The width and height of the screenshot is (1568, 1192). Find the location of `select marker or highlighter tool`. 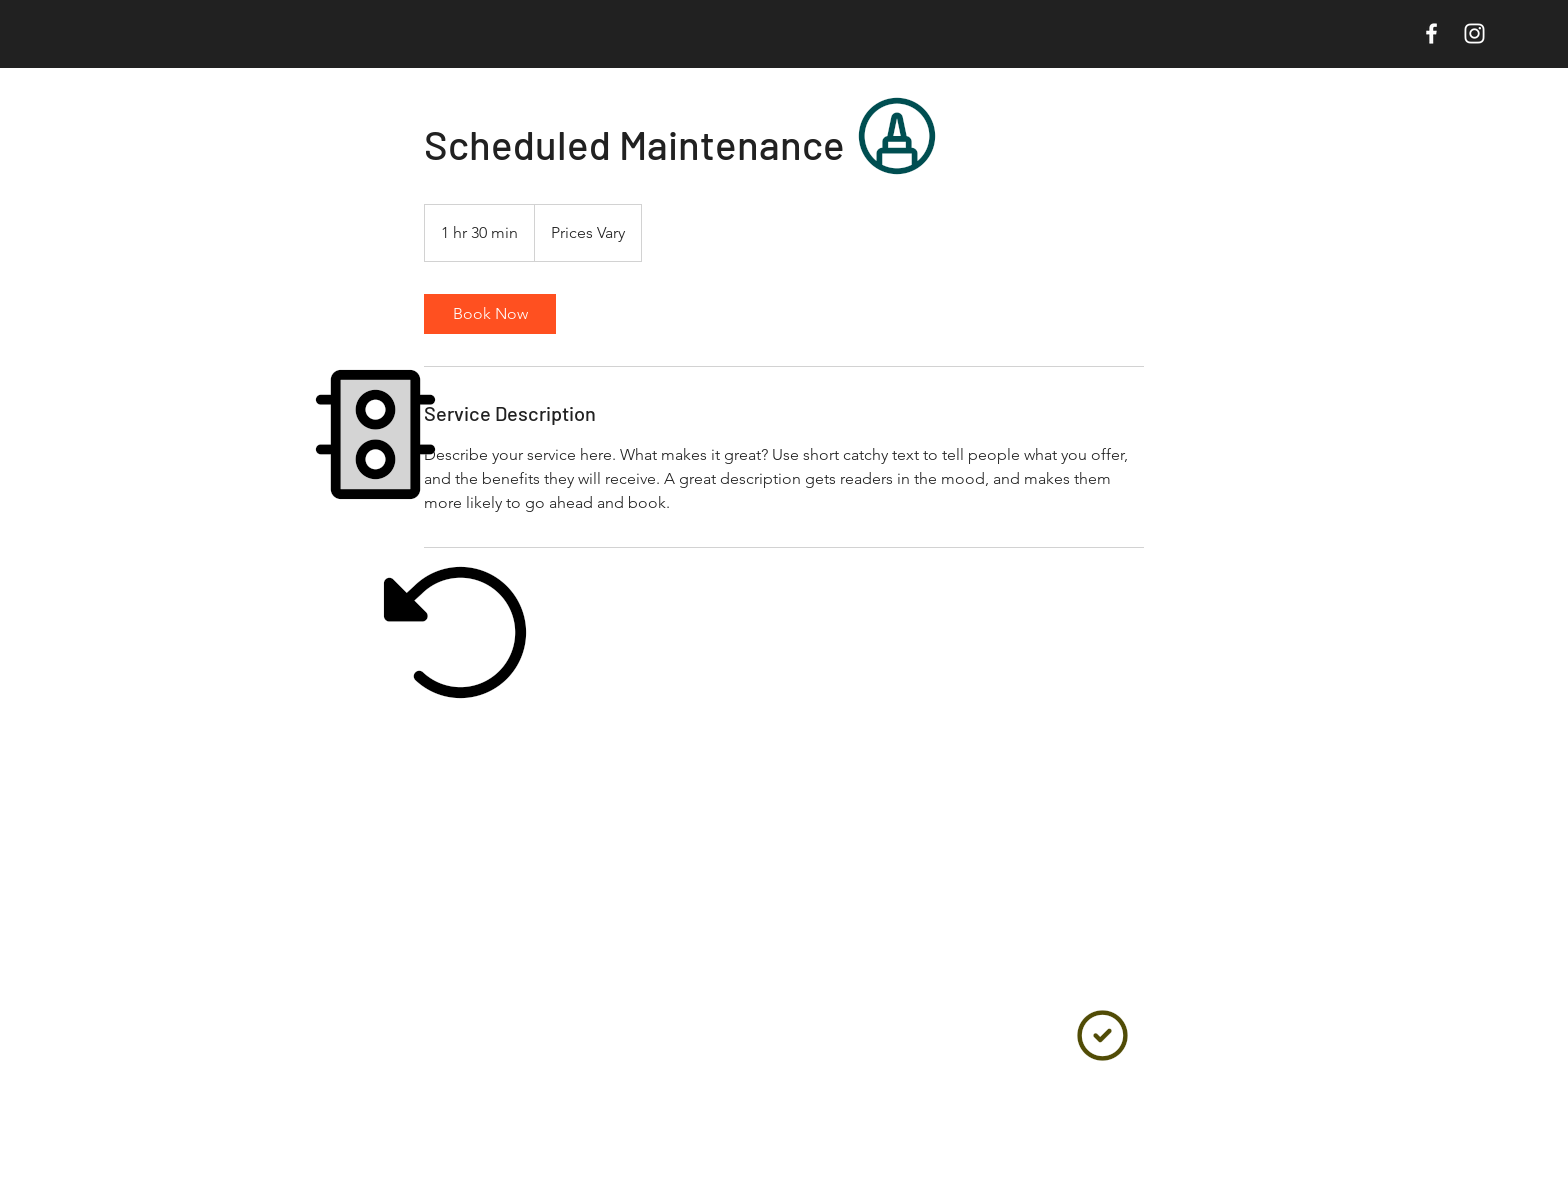

select marker or highlighter tool is located at coordinates (897, 136).